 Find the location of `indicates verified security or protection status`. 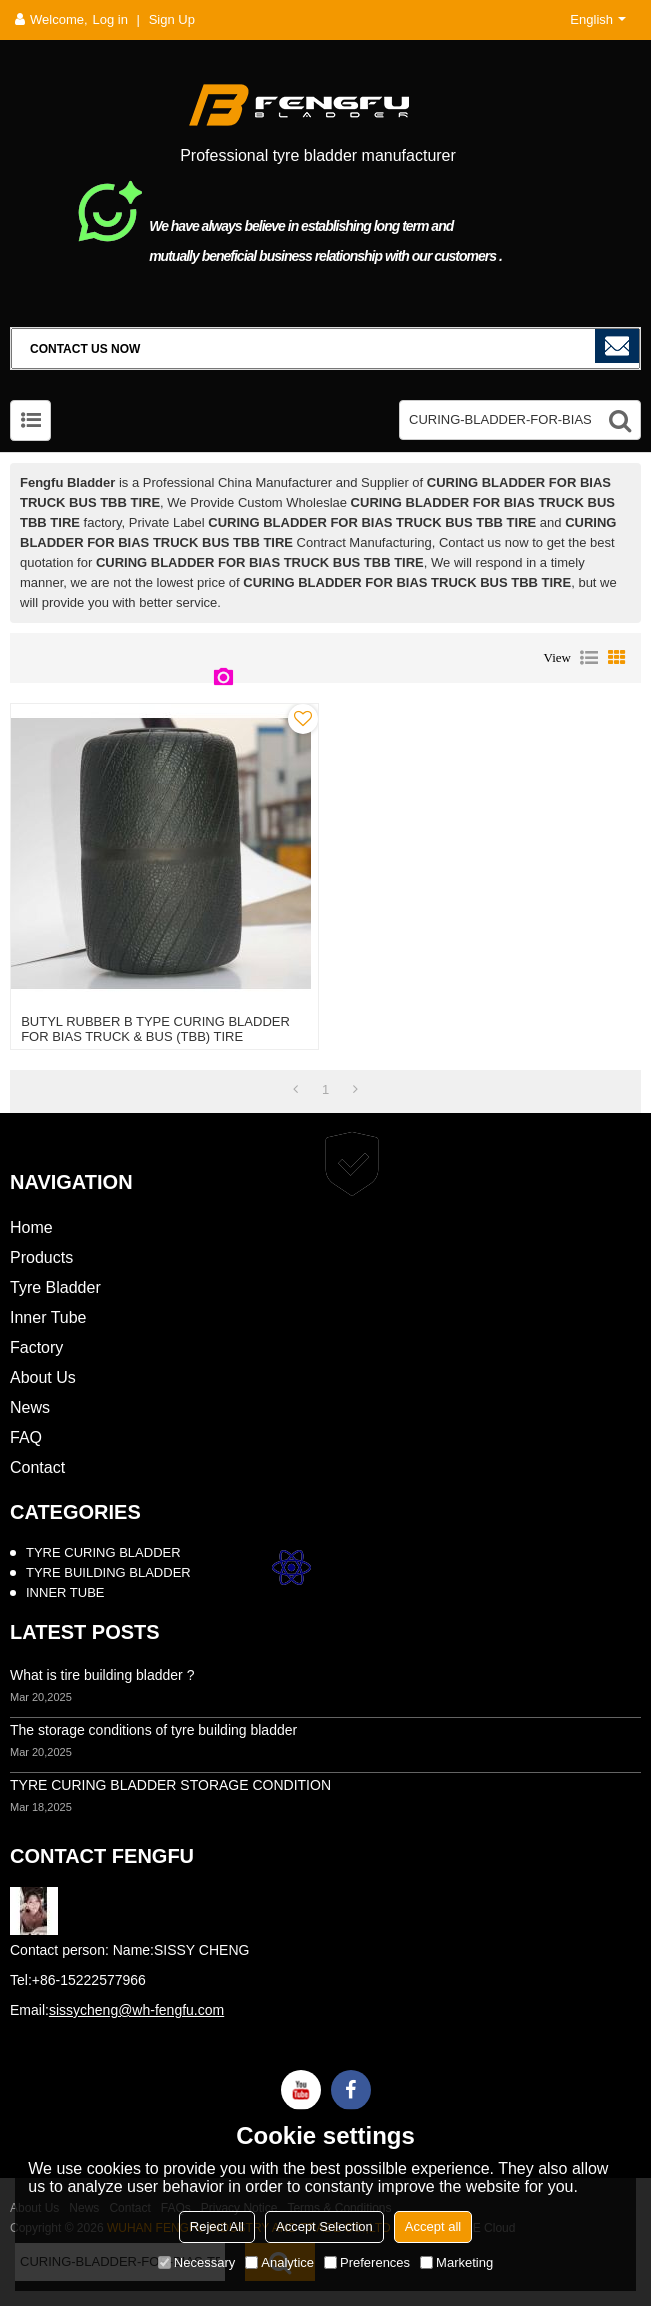

indicates verified security or protection status is located at coordinates (352, 1164).